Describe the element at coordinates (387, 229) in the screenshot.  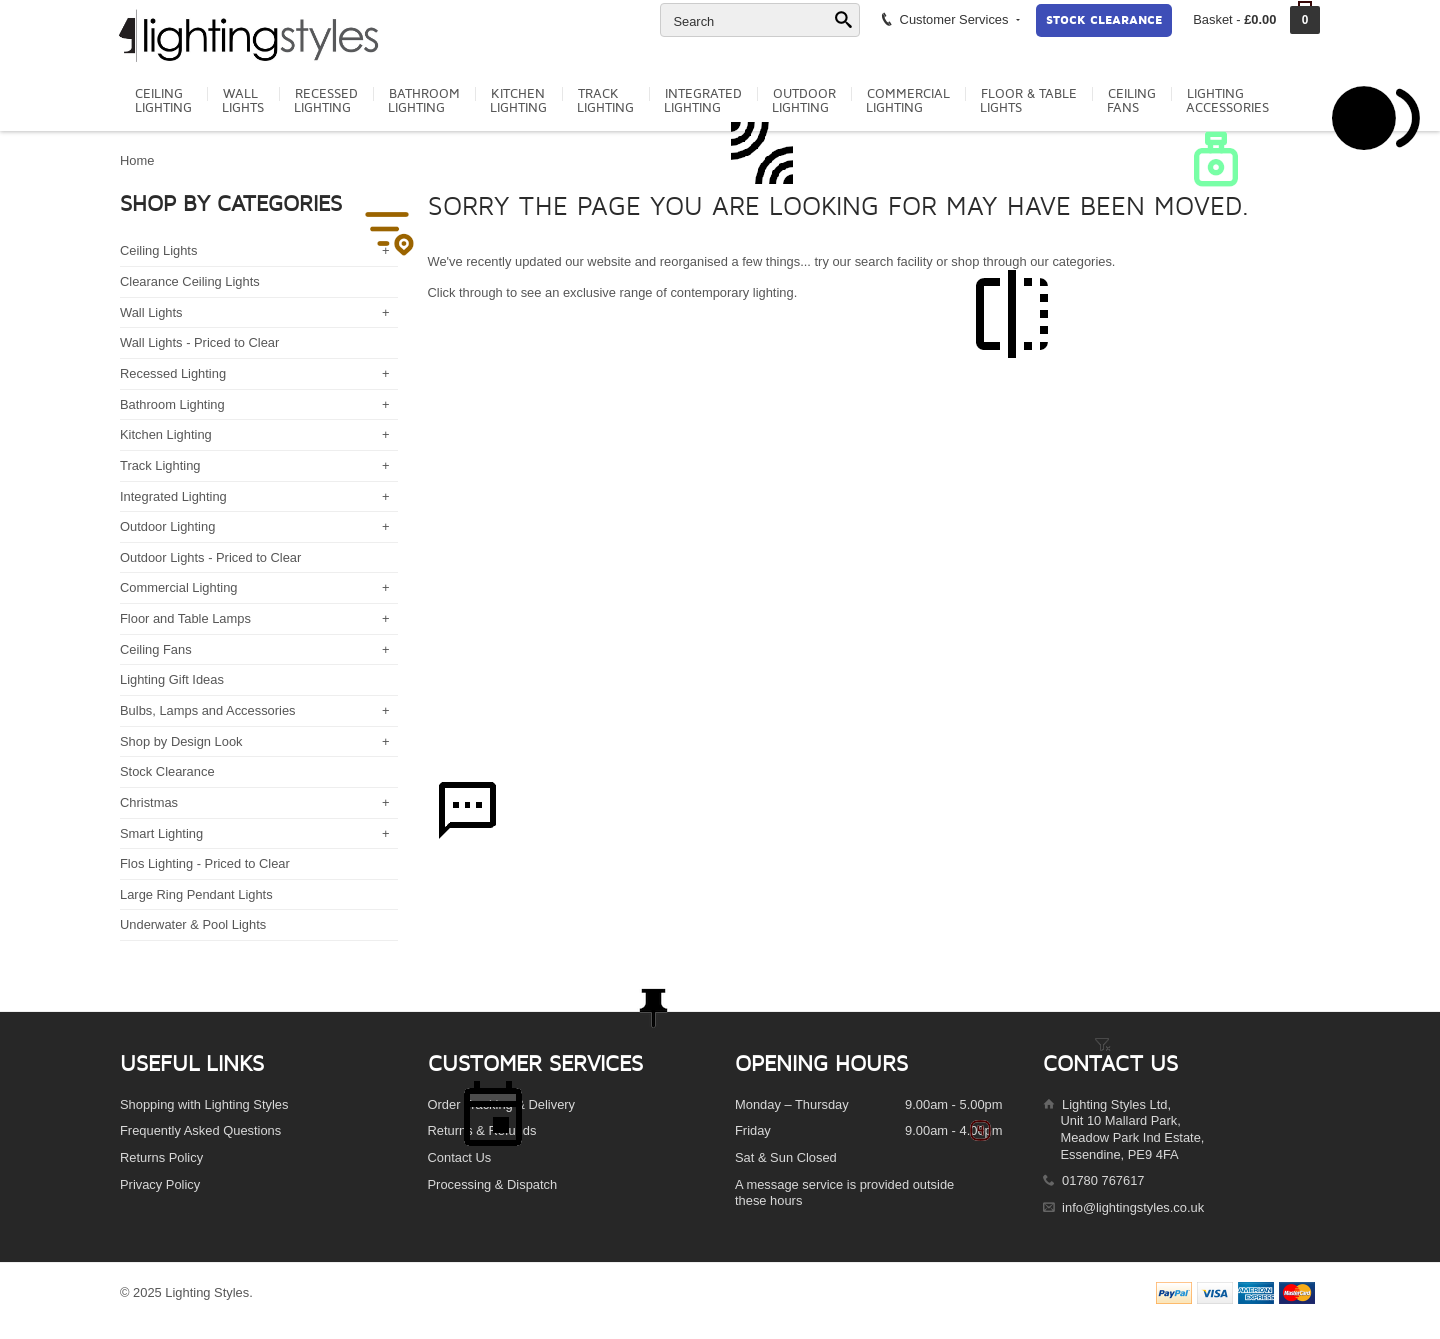
I see `filter results by location` at that location.